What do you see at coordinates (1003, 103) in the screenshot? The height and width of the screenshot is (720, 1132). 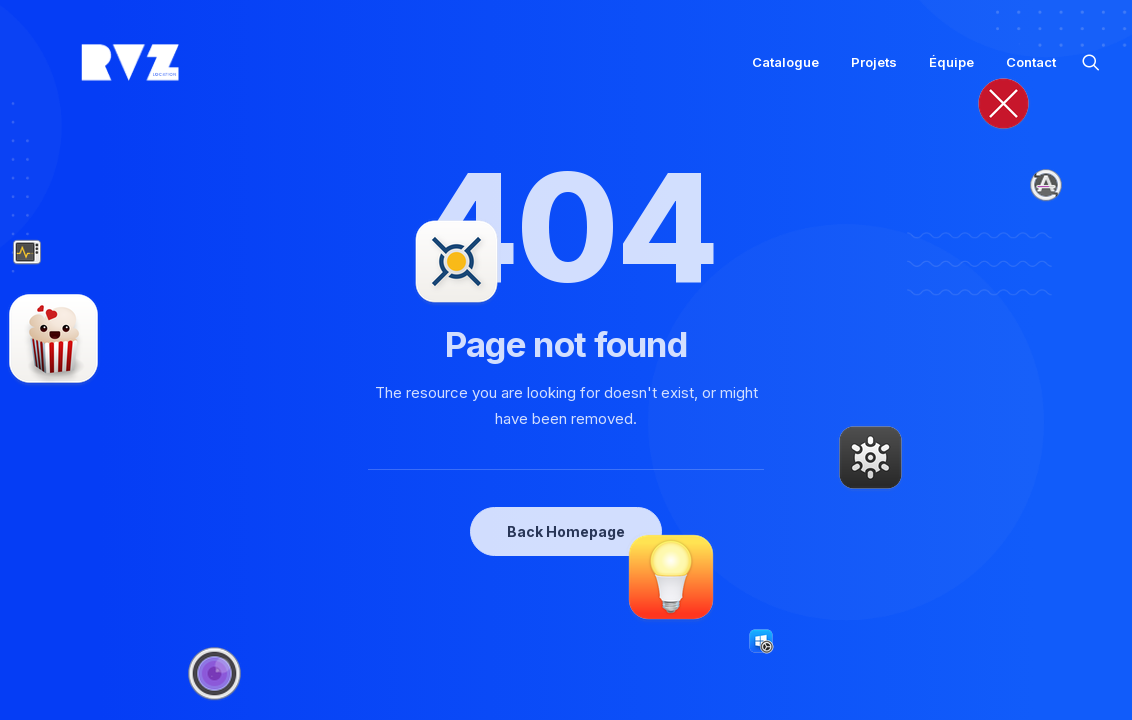 I see `indicates a sync error with a shared file or folder` at bounding box center [1003, 103].